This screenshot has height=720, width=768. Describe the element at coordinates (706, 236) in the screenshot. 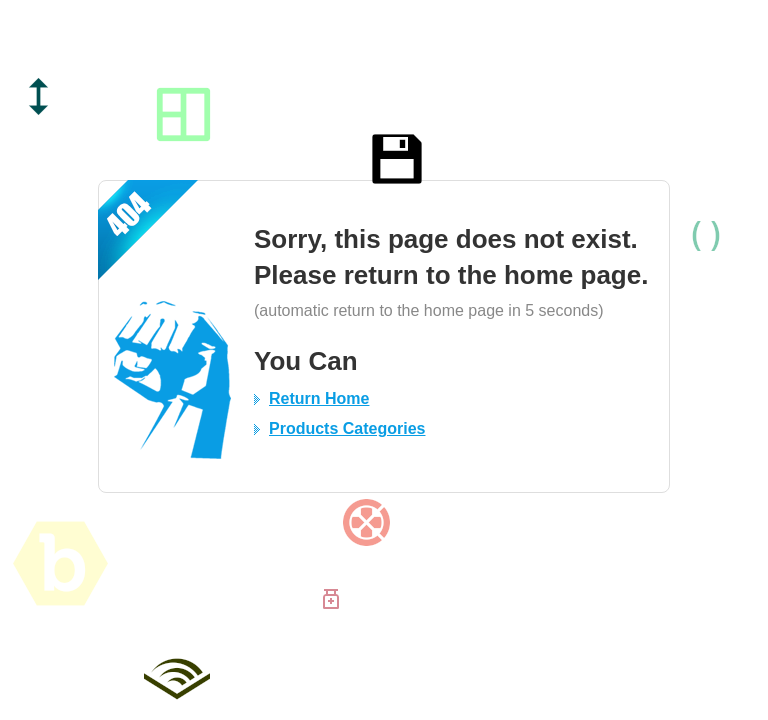

I see `indicates code or programming-related content` at that location.